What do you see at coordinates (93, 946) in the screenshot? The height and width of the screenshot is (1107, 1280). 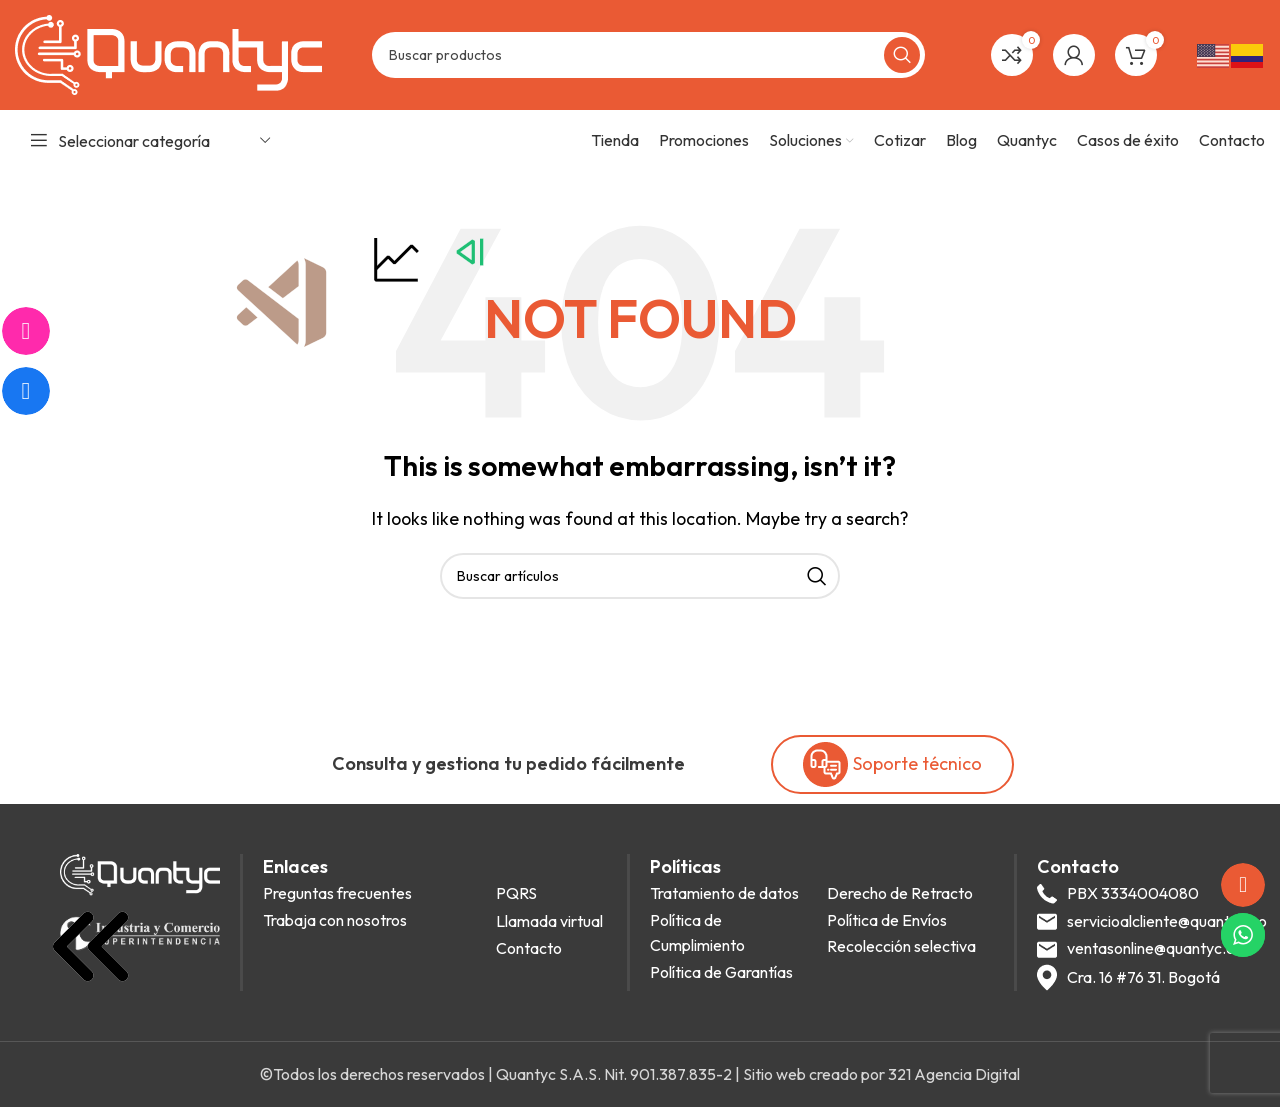 I see `skip to previous item or beginning` at bounding box center [93, 946].